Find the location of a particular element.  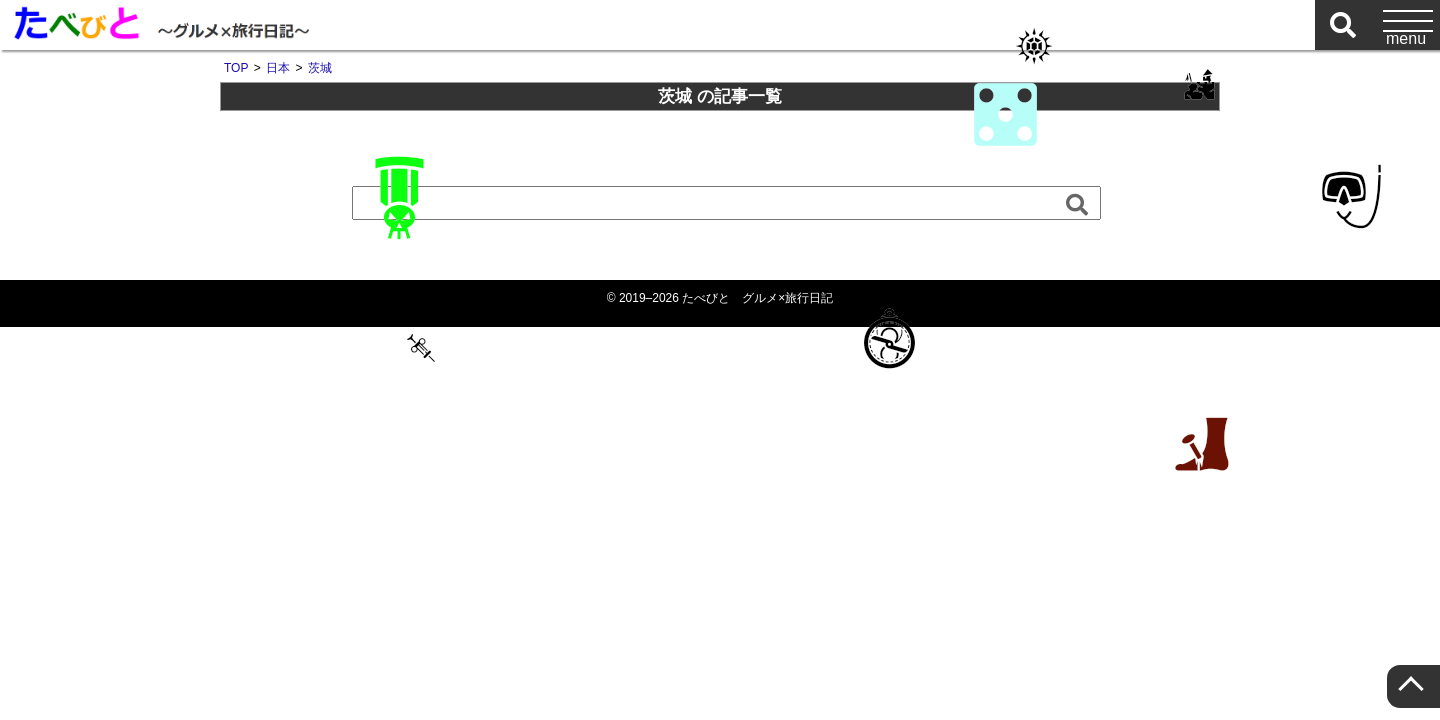

navigate to astronomy or celestial tools is located at coordinates (889, 338).